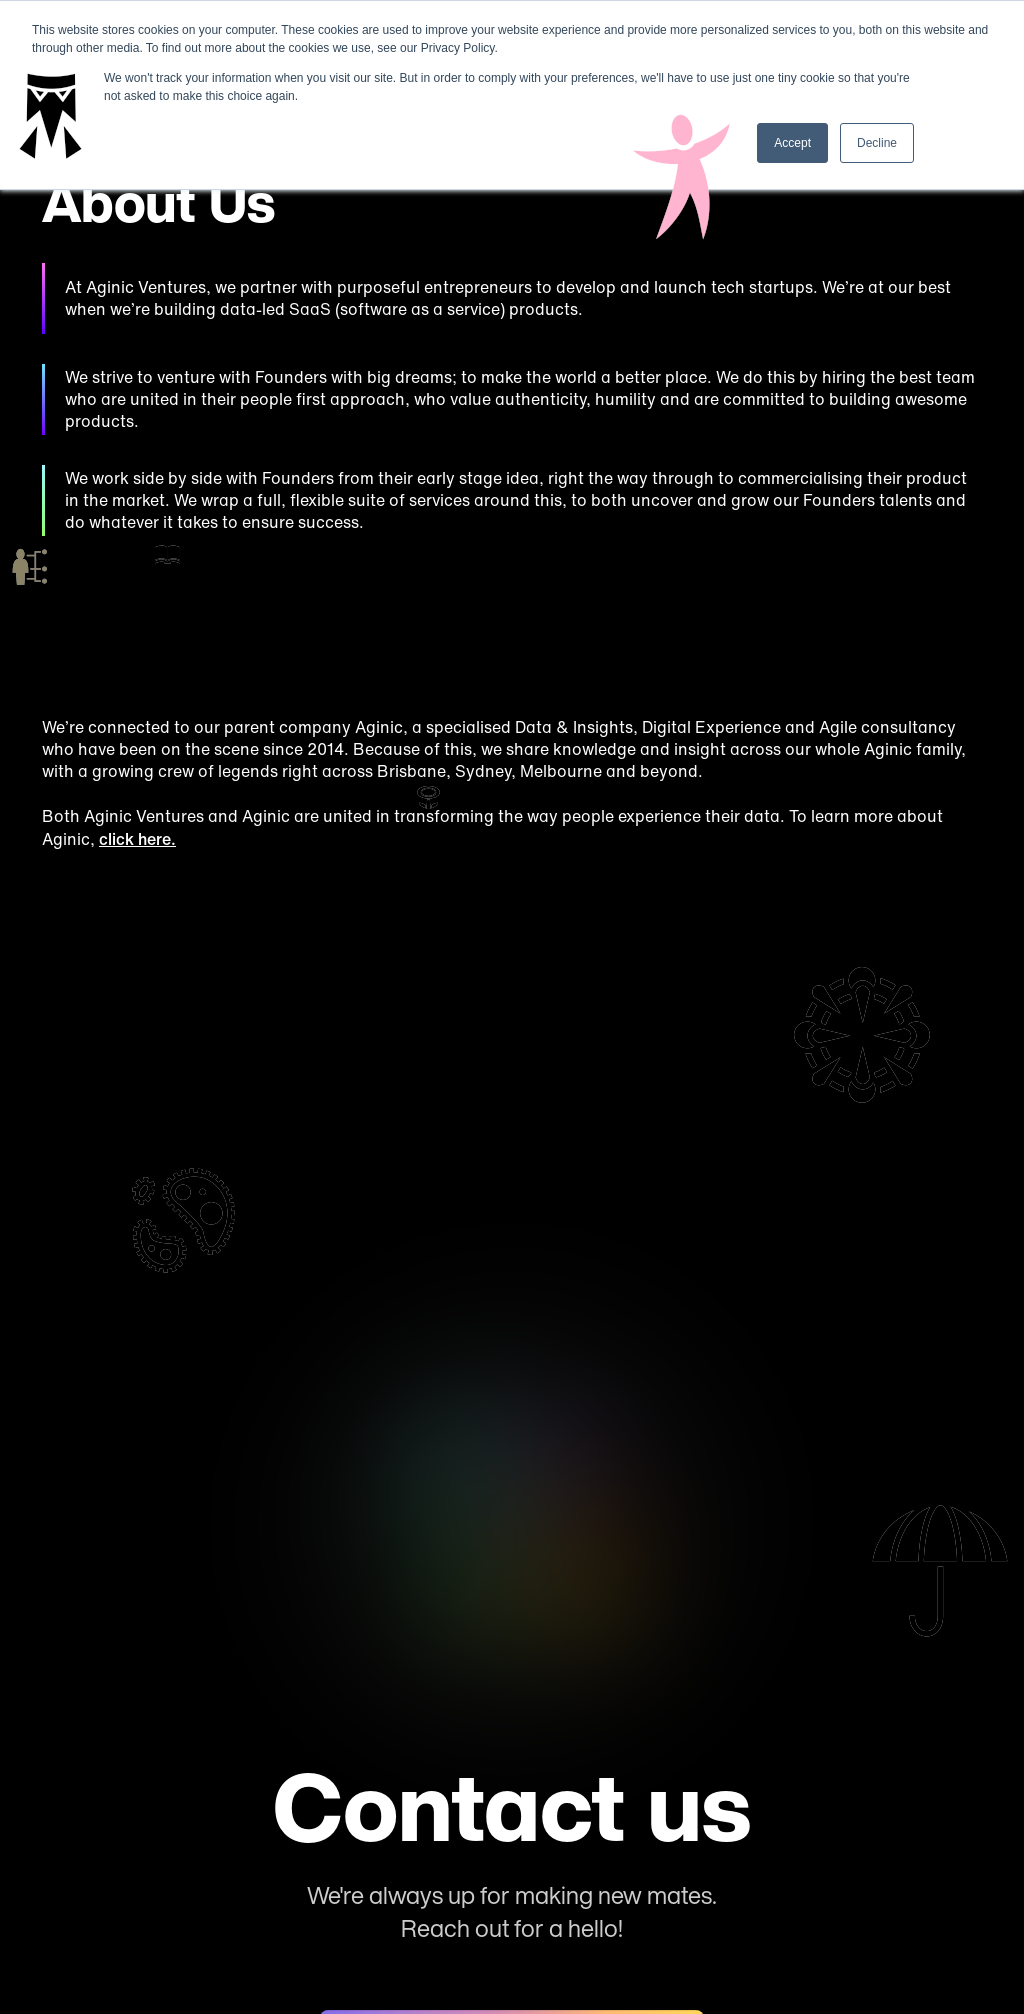 This screenshot has width=1024, height=2014. Describe the element at coordinates (428, 796) in the screenshot. I see `collect a power-up or special ability` at that location.